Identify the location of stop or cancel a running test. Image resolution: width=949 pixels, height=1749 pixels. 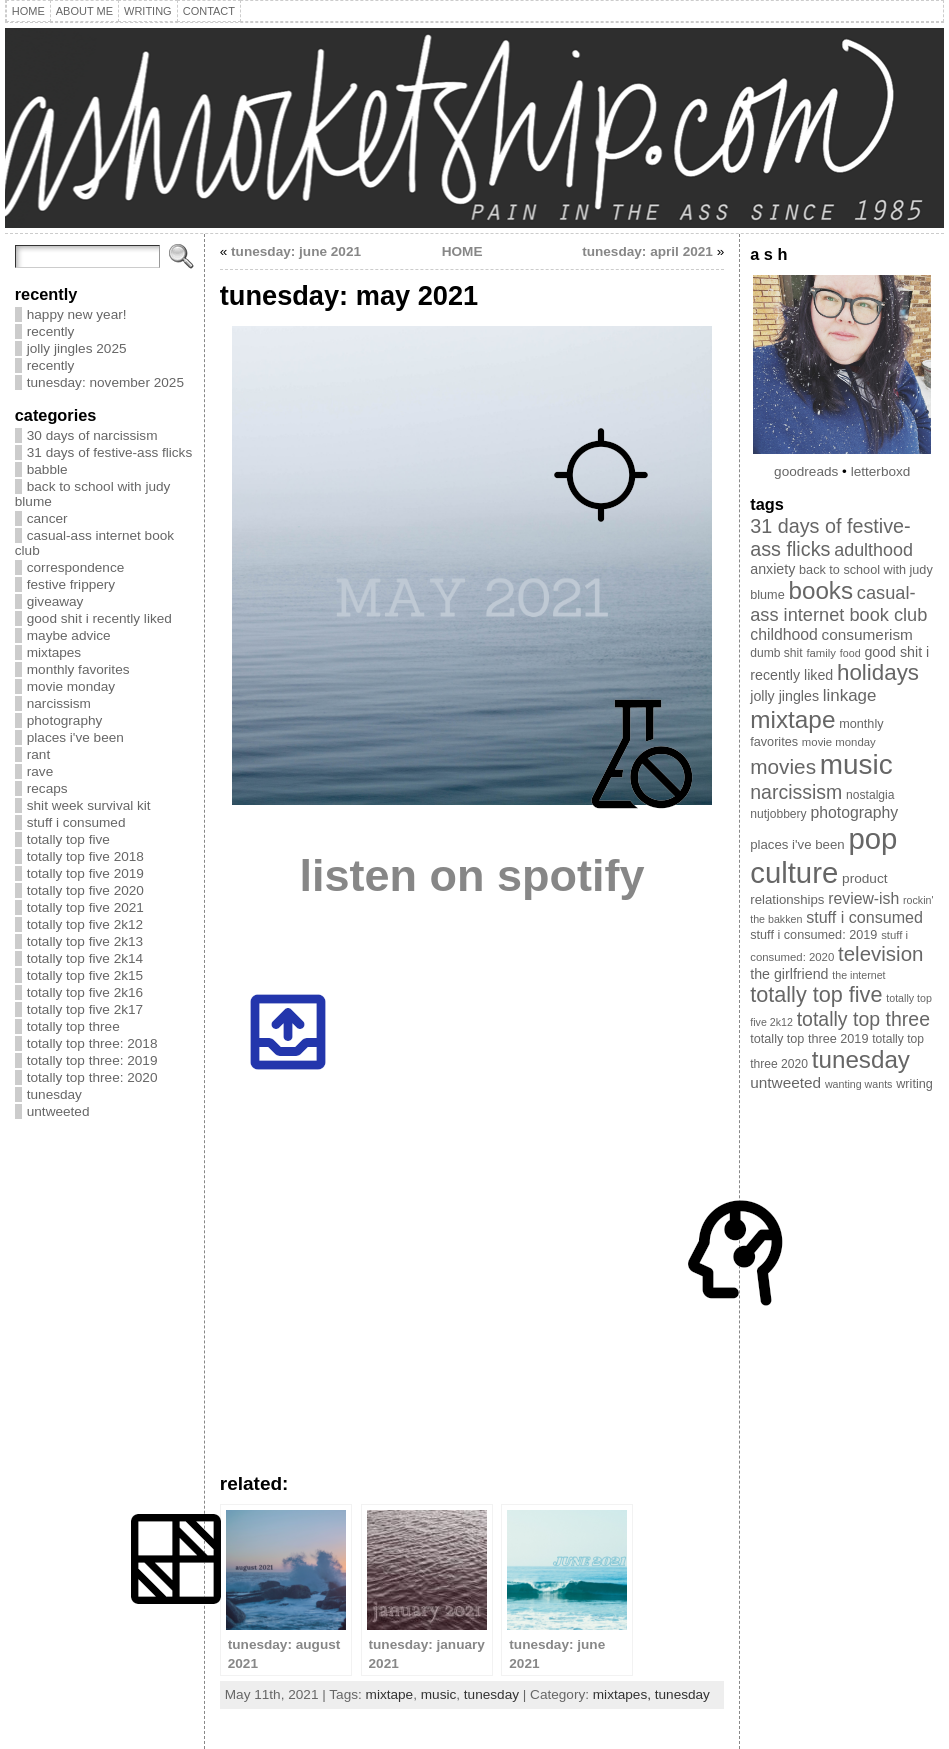
(638, 754).